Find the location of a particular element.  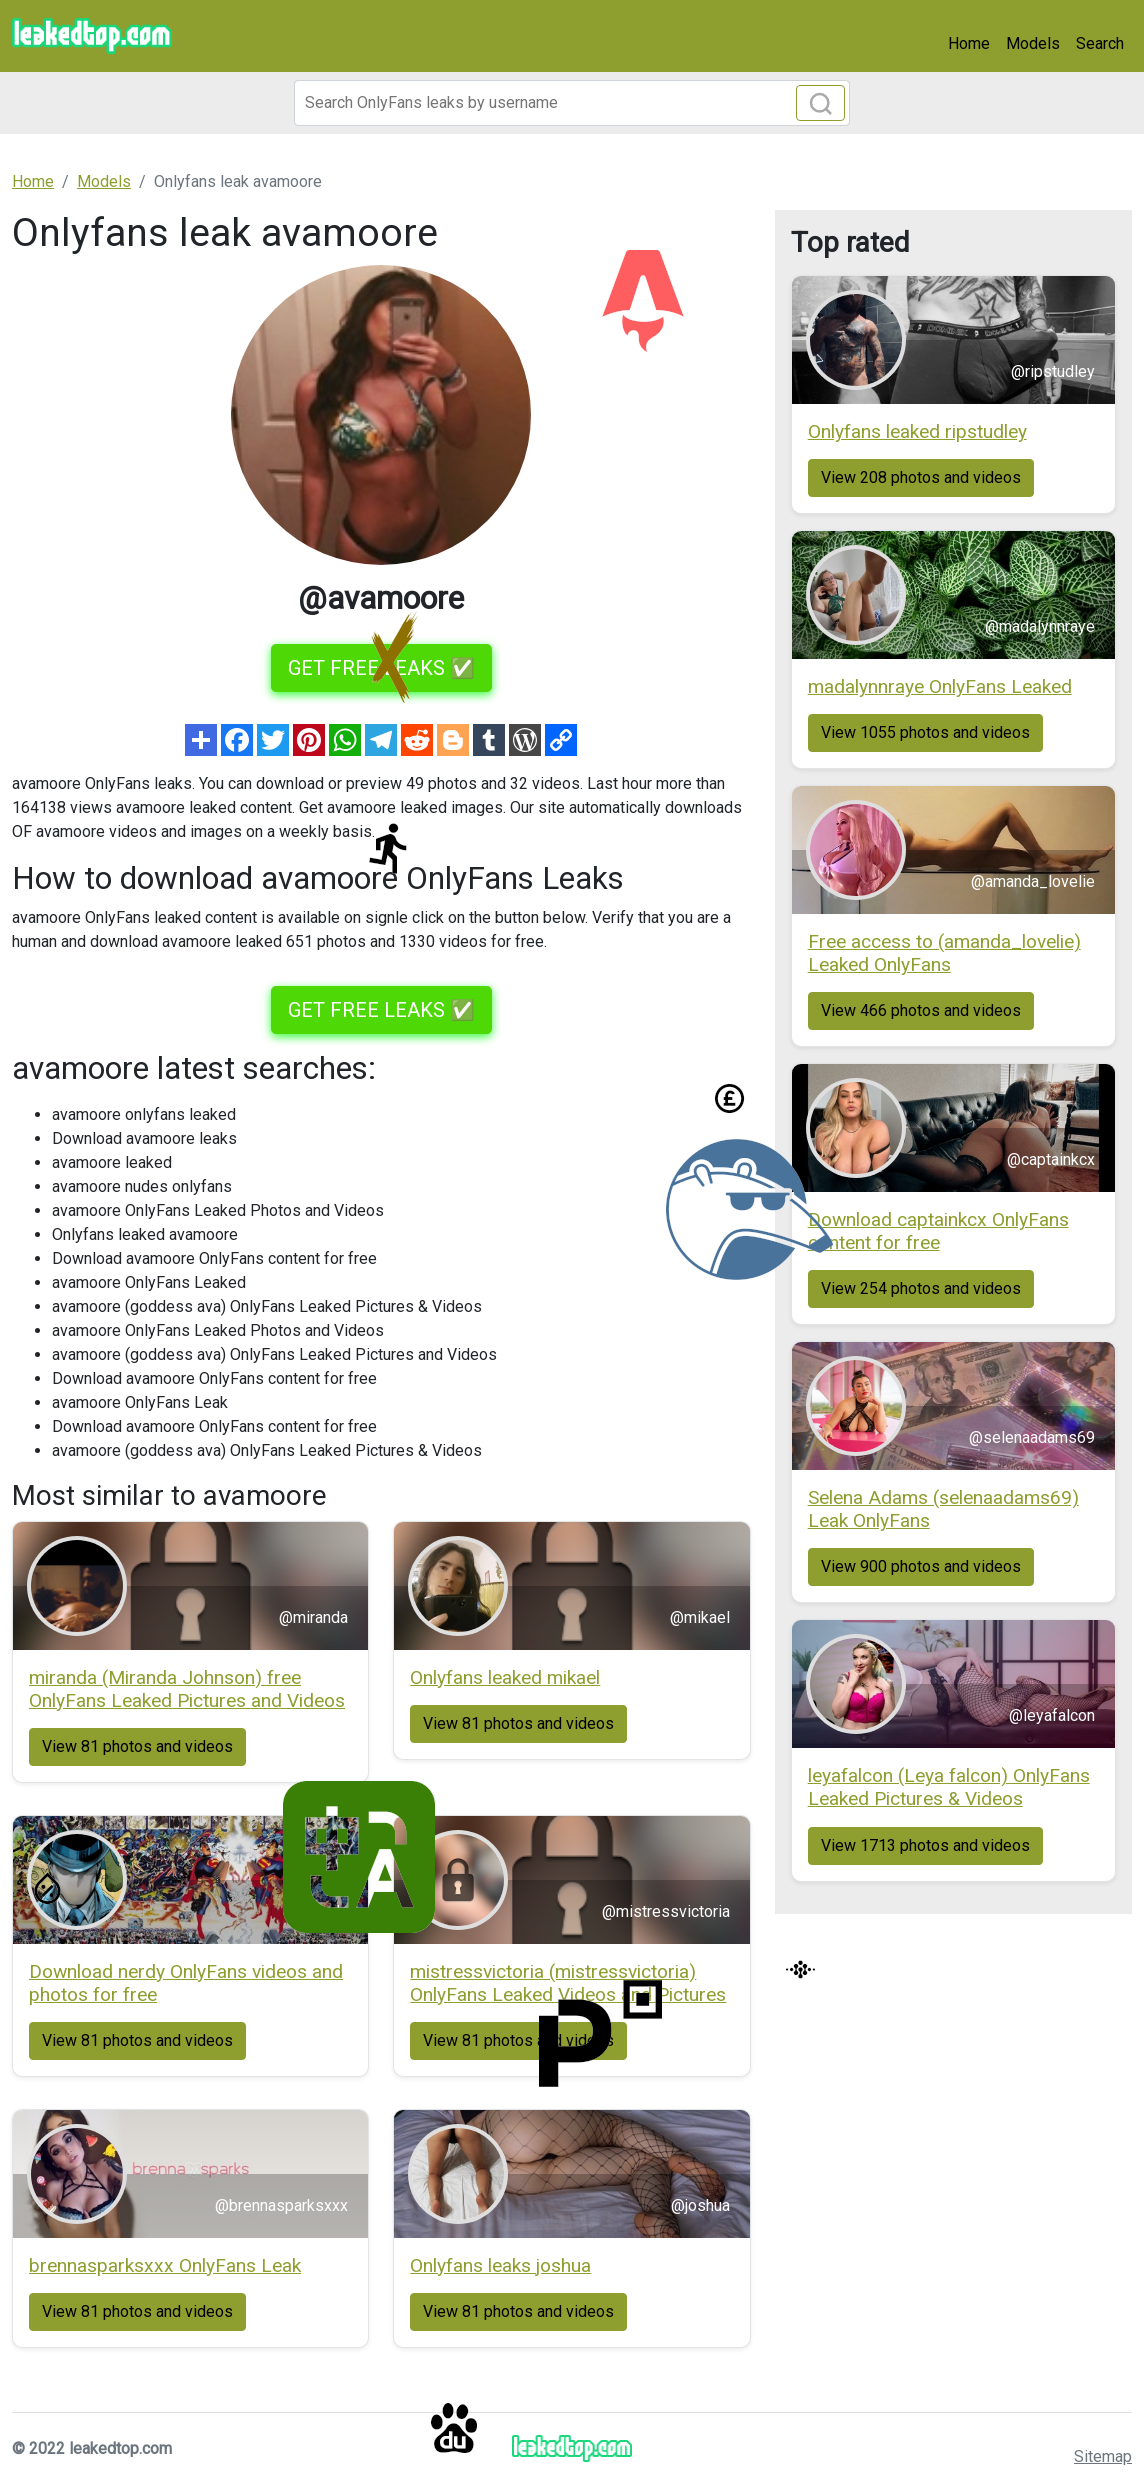

view current humidity level is located at coordinates (47, 1889).